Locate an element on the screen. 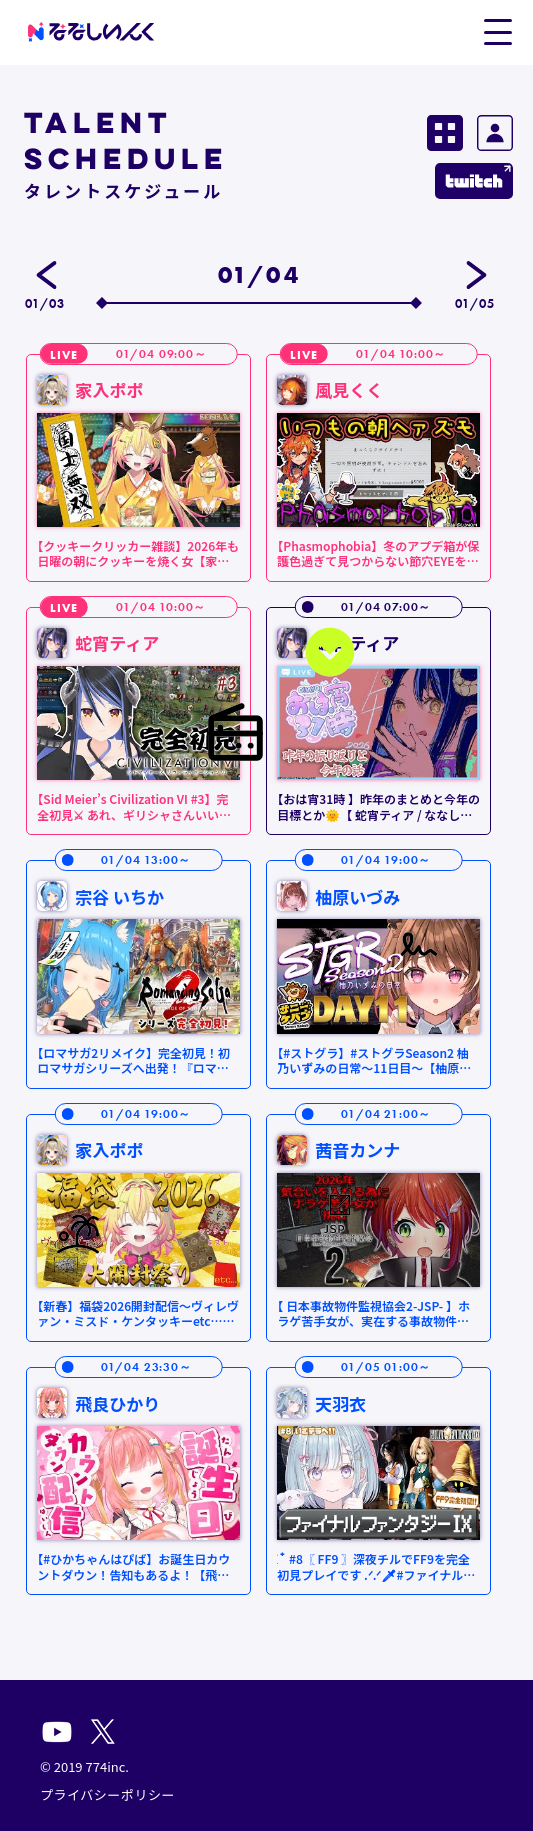 The width and height of the screenshot is (533, 1831). view vacation or travel destinations is located at coordinates (78, 1234).